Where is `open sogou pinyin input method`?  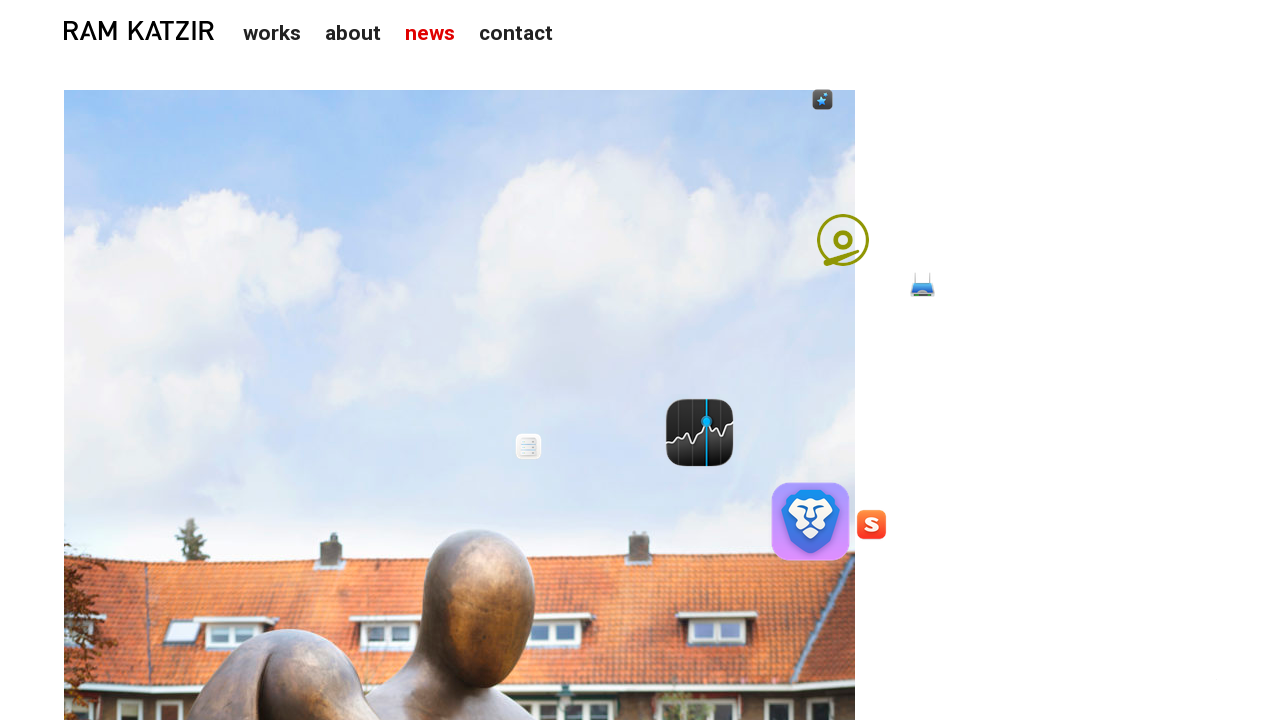 open sogou pinyin input method is located at coordinates (871, 524).